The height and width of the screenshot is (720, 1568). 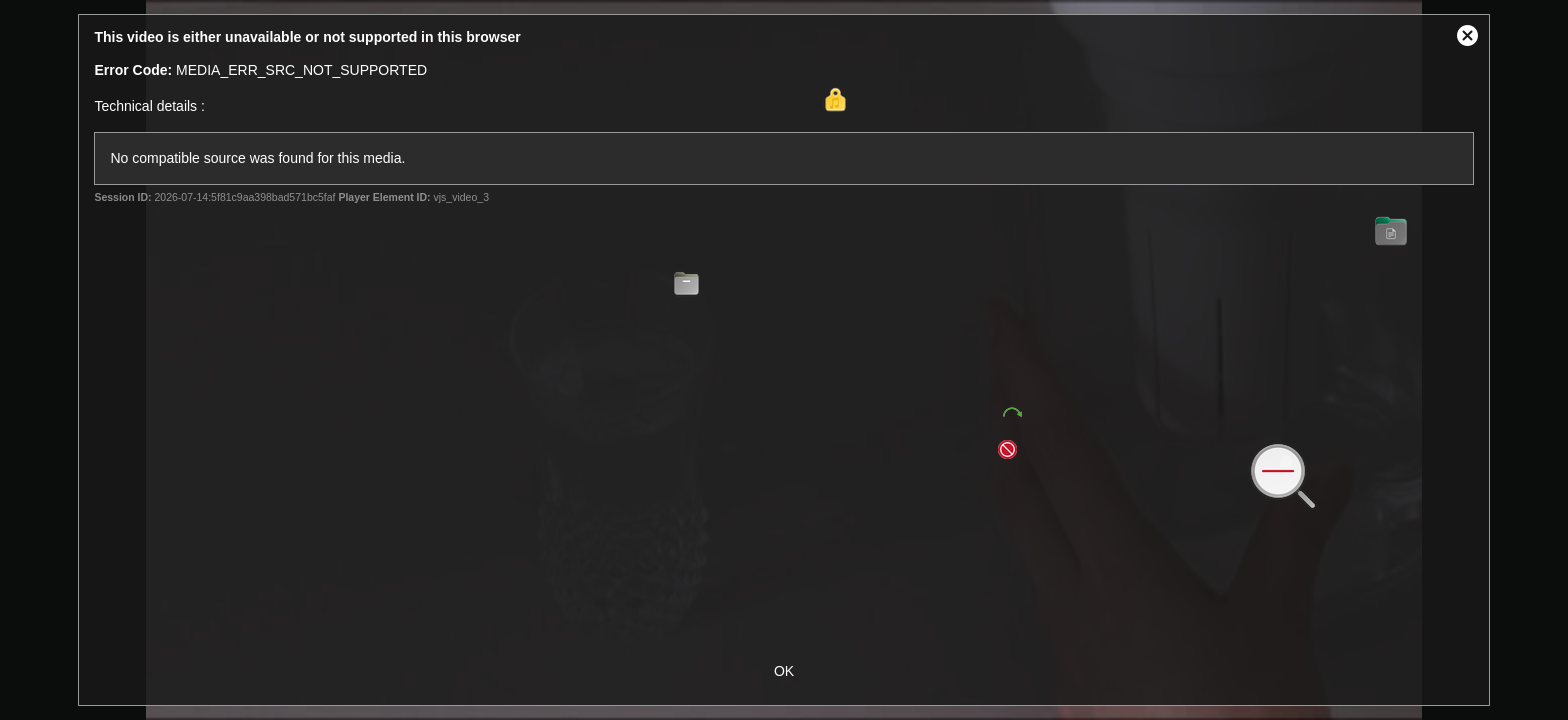 I want to click on open the file manager application, so click(x=686, y=283).